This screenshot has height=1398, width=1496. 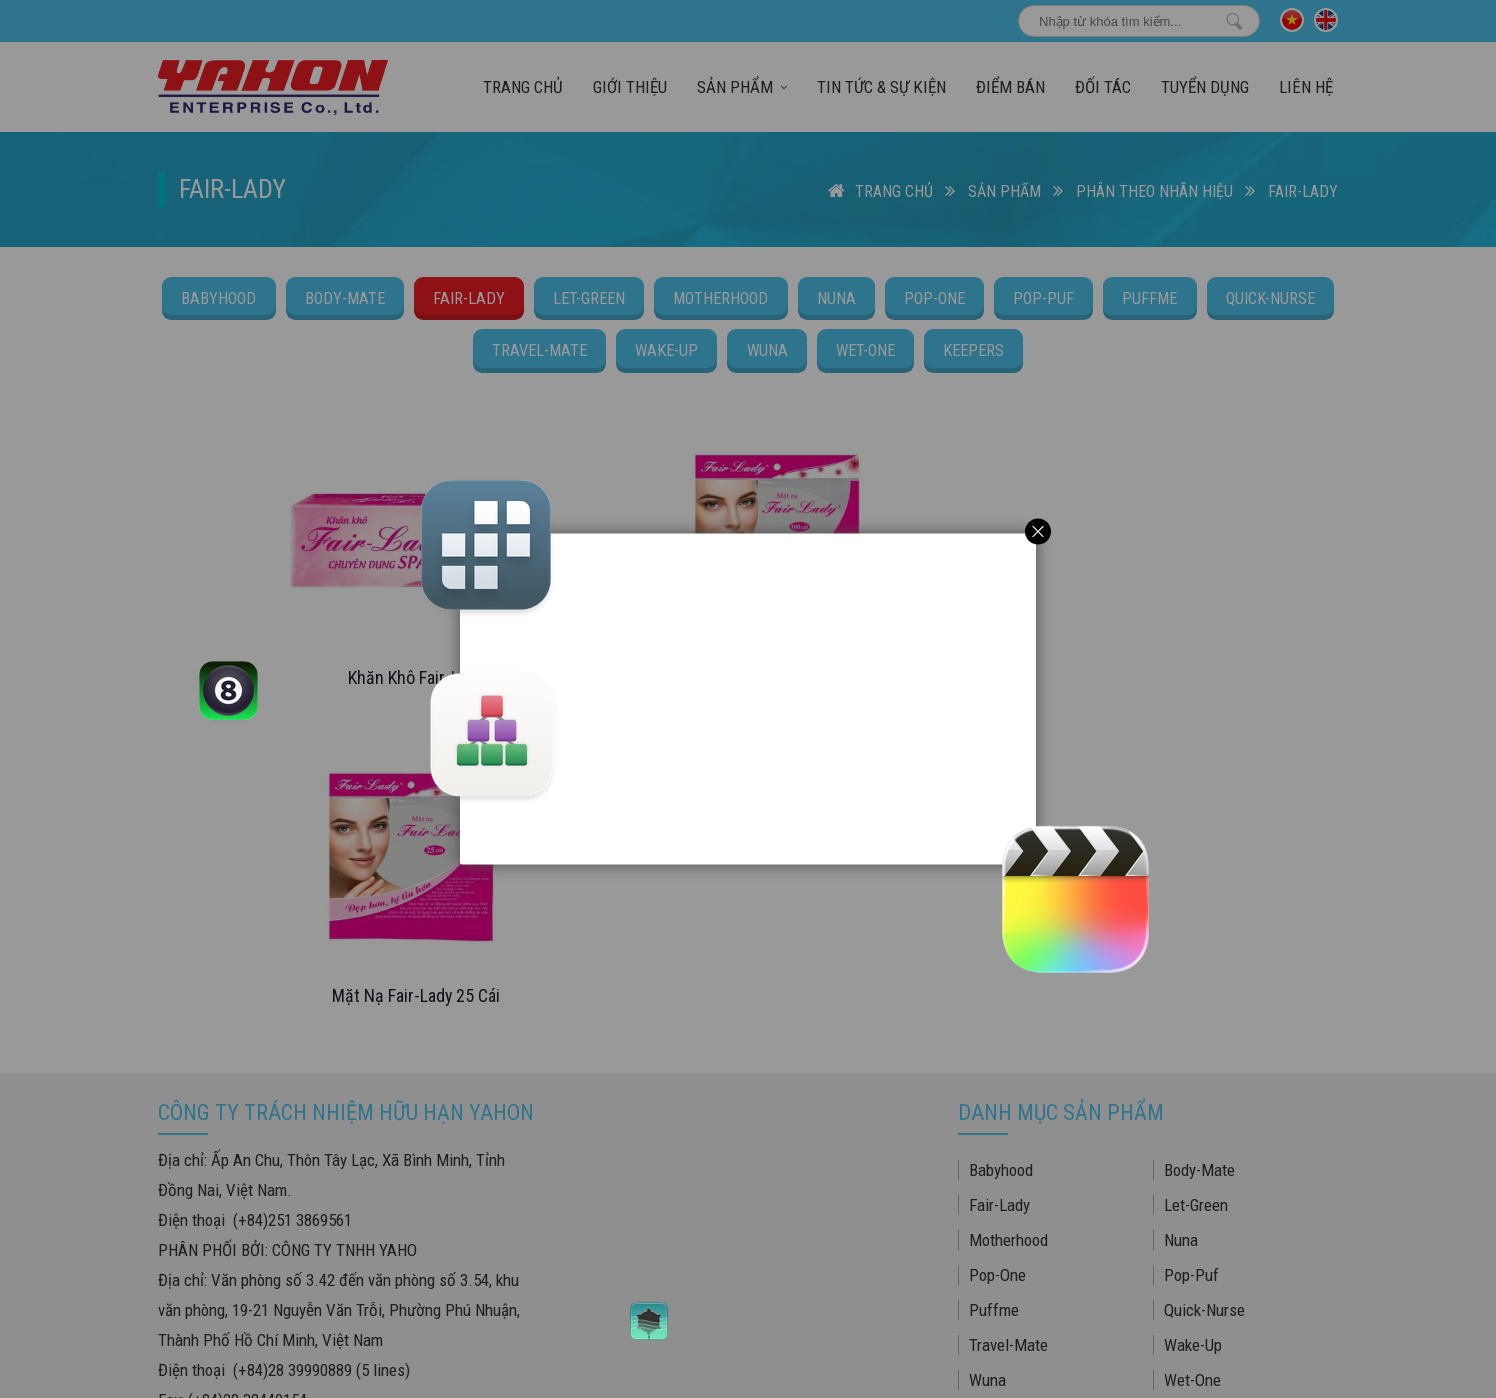 I want to click on launch gnome mines game, so click(x=649, y=1321).